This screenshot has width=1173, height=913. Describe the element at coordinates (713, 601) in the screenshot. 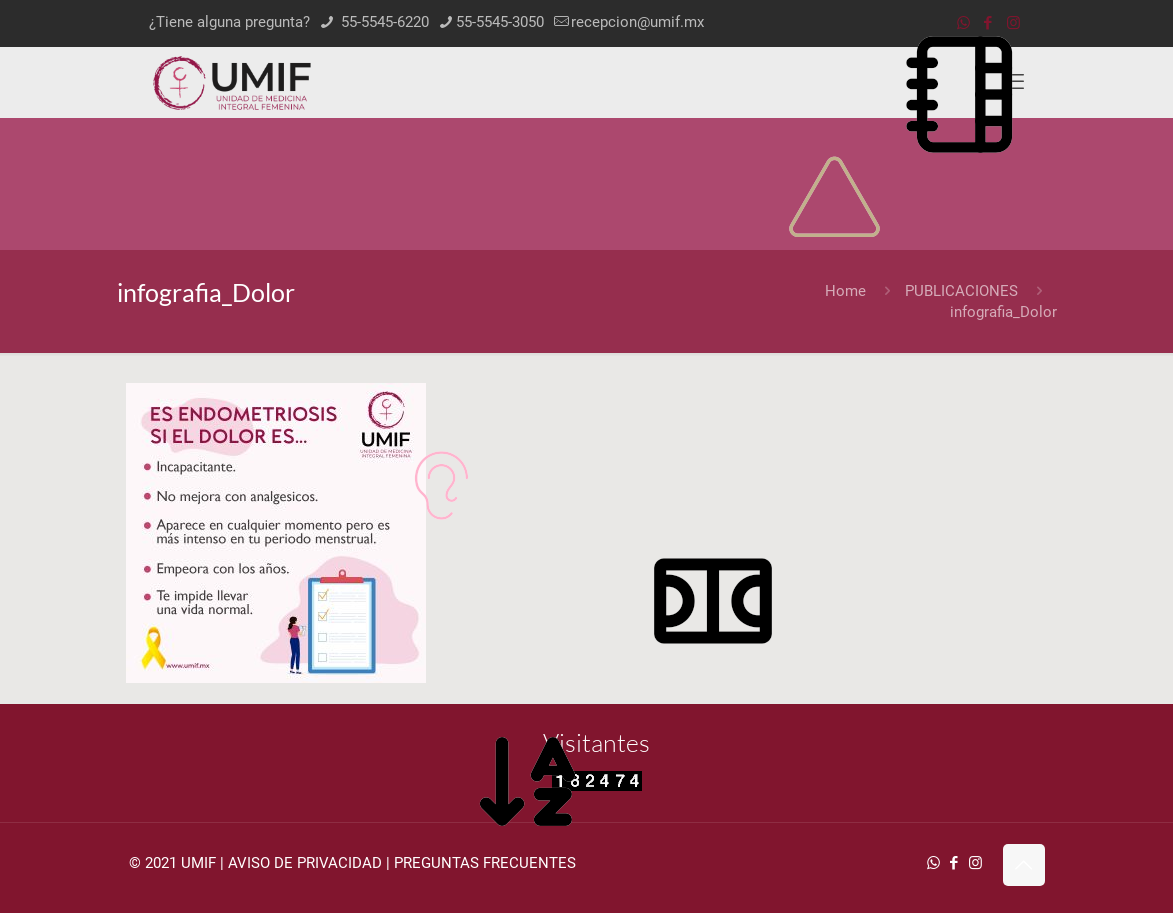

I see `view basketball court availability` at that location.